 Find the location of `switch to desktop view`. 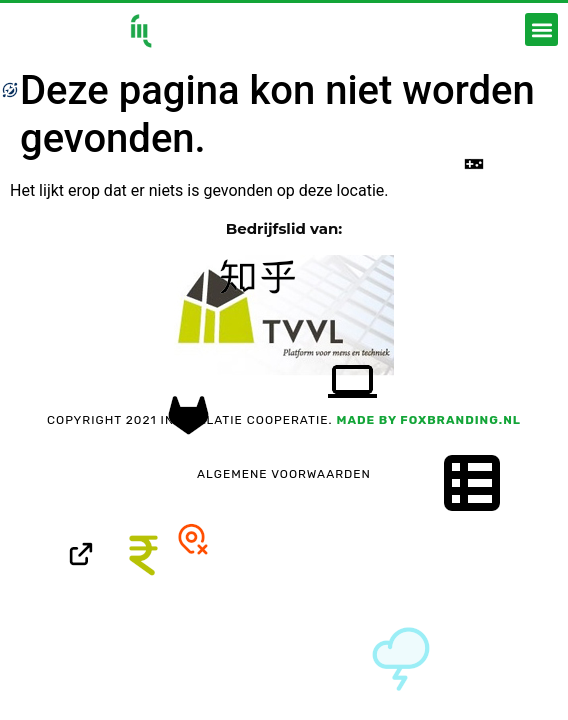

switch to desktop view is located at coordinates (352, 381).